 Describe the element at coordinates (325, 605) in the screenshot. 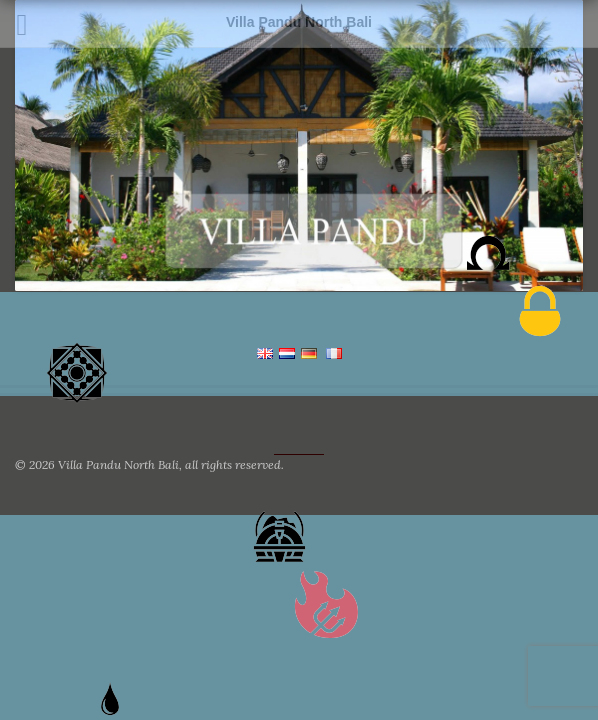

I see `indicates fire or flame-based attack ability` at that location.